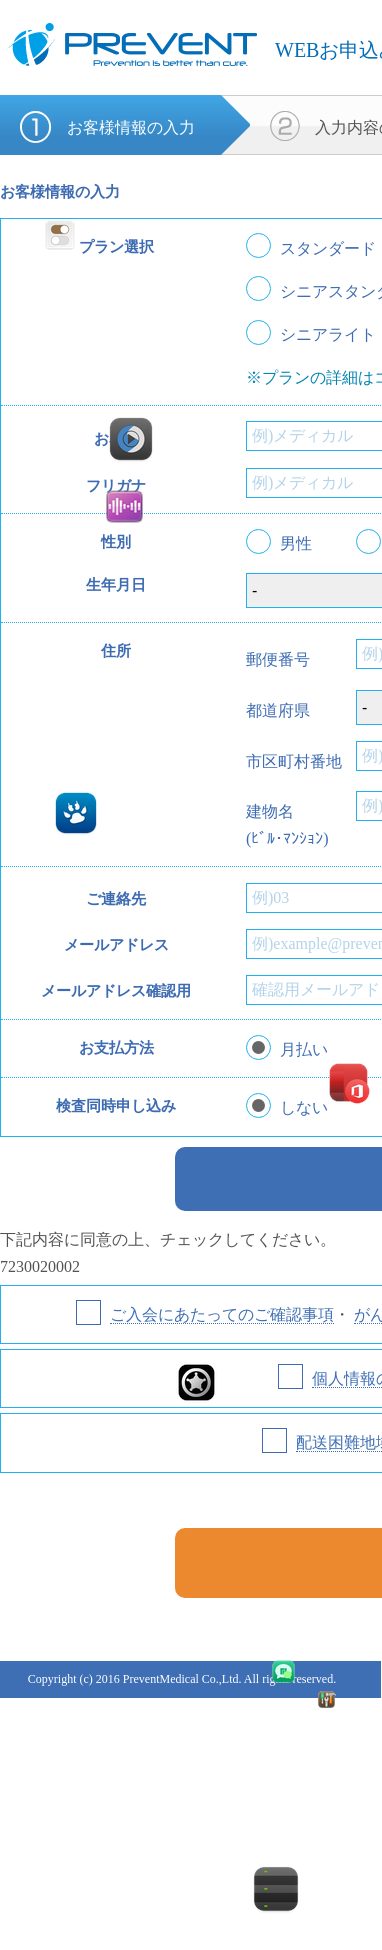  I want to click on open openshot video editor, so click(131, 439).